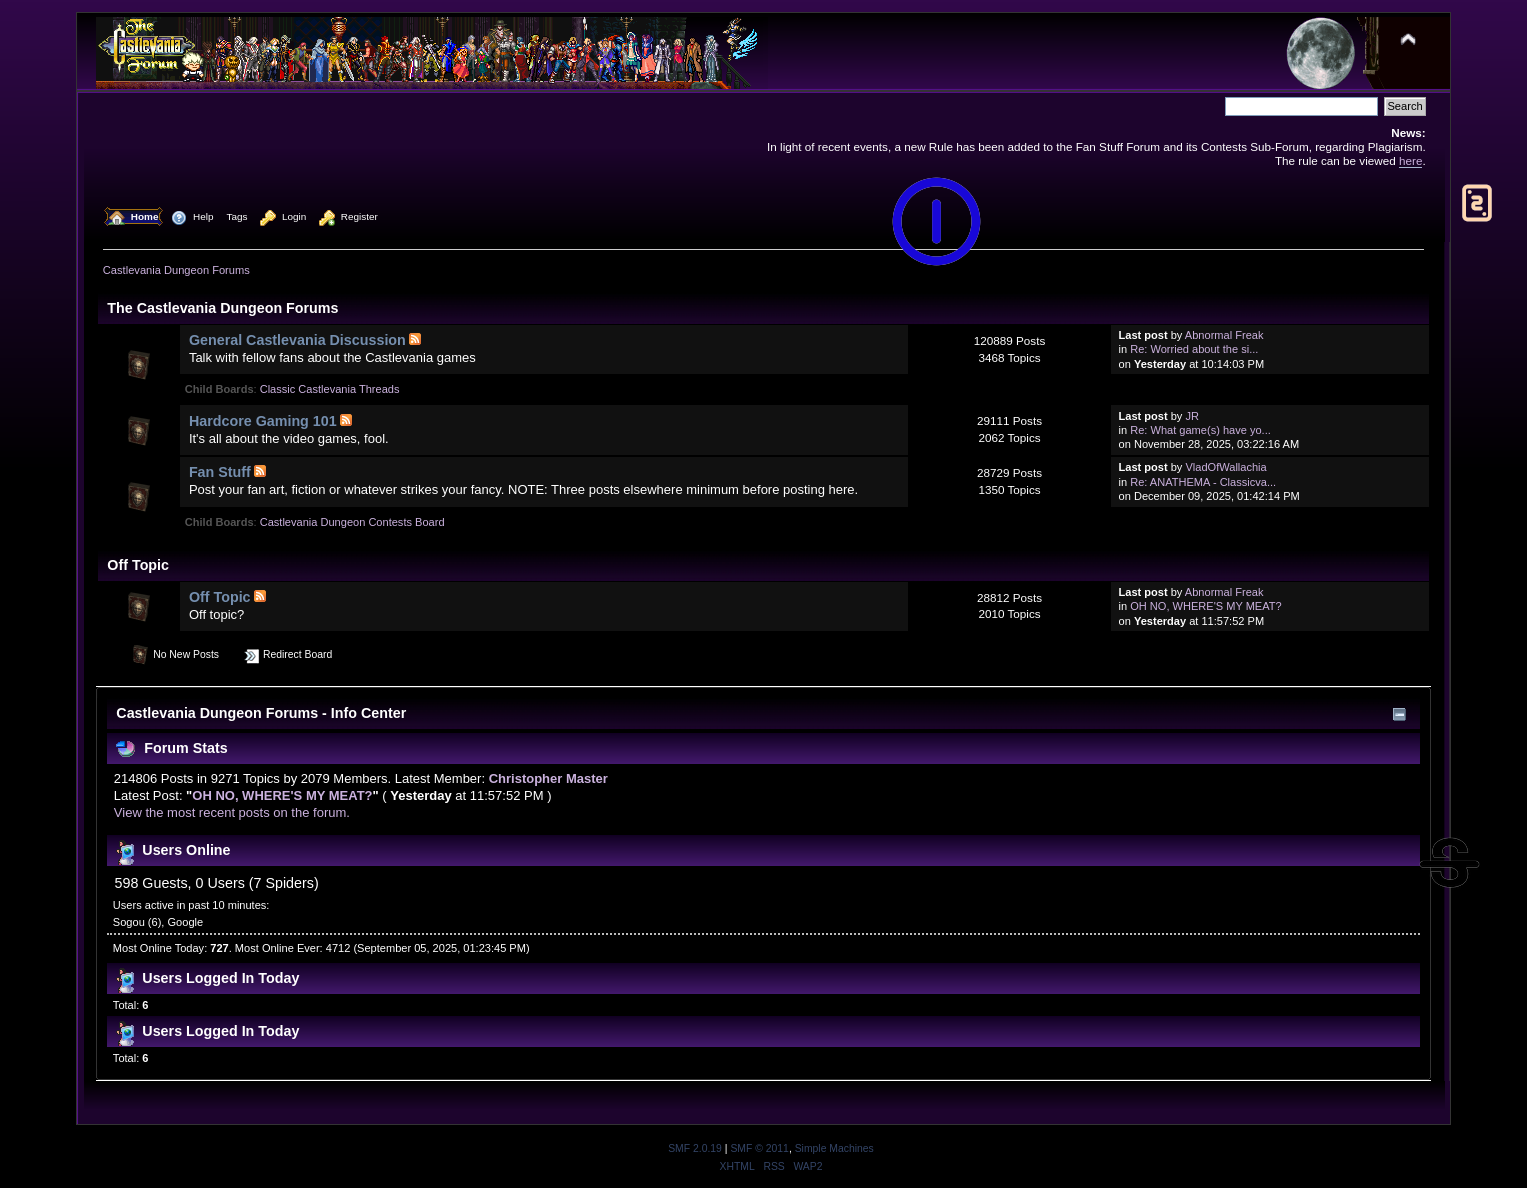  I want to click on apply strikethrough formatting to selected text, so click(1449, 867).